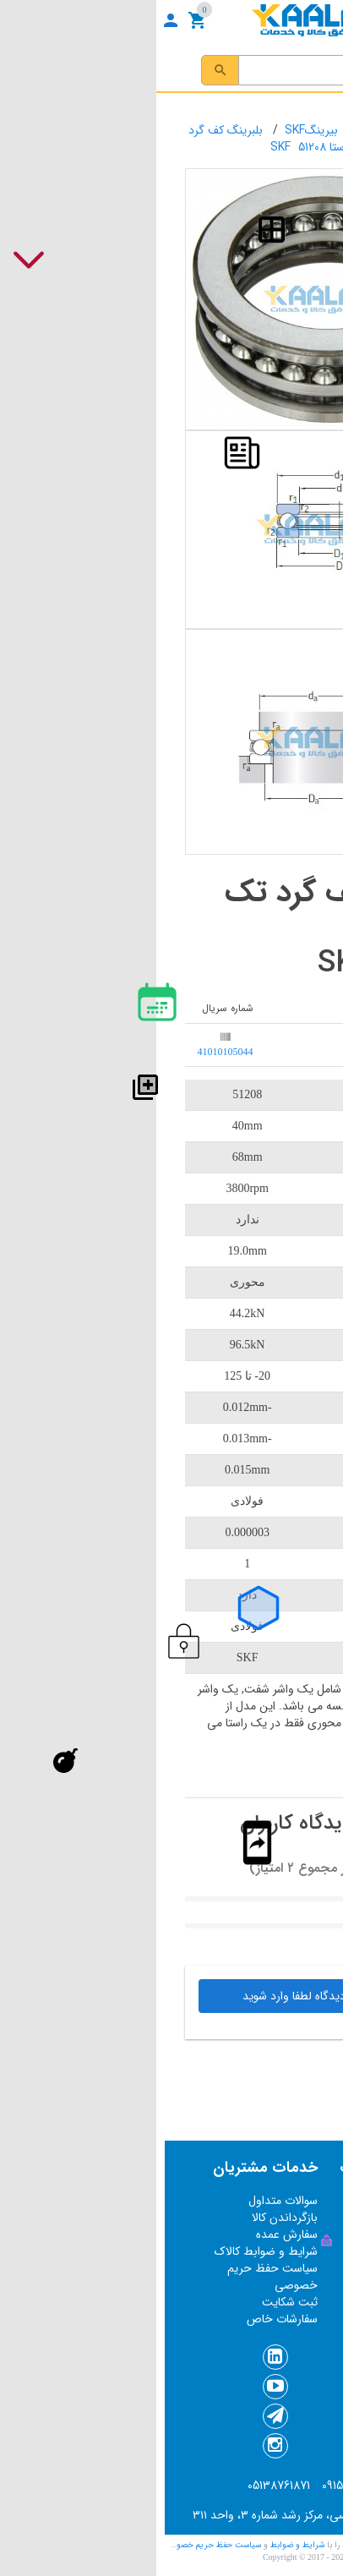  What do you see at coordinates (257, 1842) in the screenshot?
I see `share your mobile screen with others` at bounding box center [257, 1842].